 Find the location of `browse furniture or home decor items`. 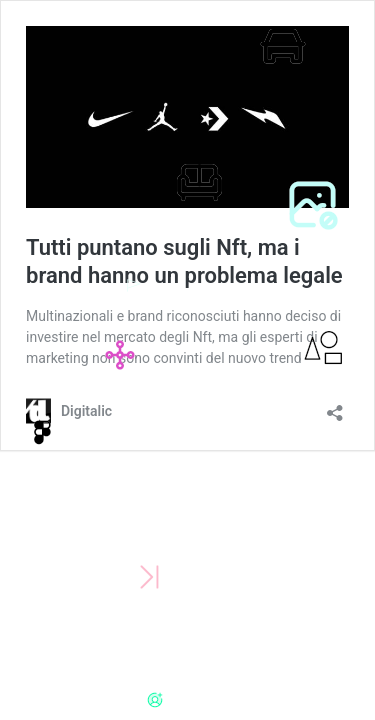

browse furniture or home decor items is located at coordinates (199, 182).